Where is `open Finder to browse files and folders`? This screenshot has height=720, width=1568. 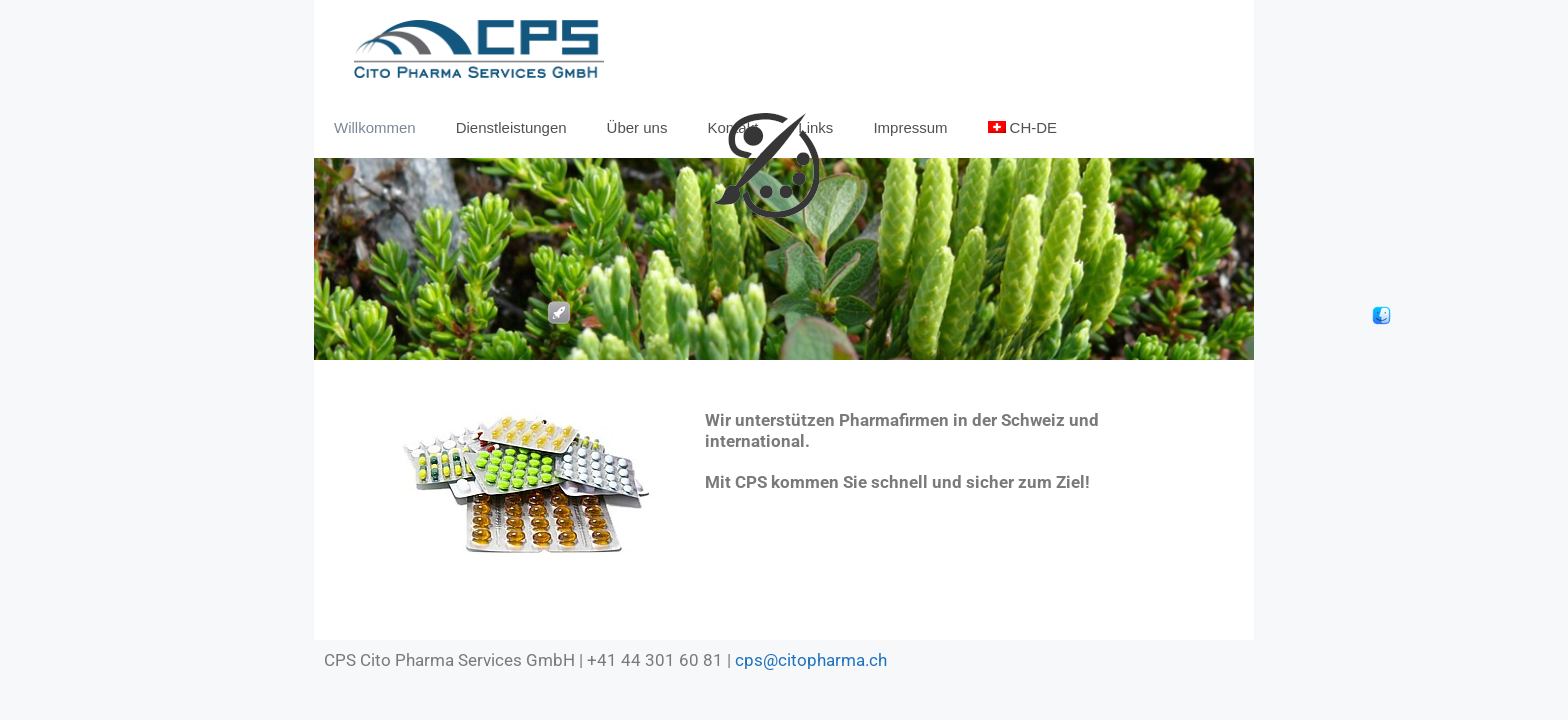
open Finder to browse files and folders is located at coordinates (1381, 315).